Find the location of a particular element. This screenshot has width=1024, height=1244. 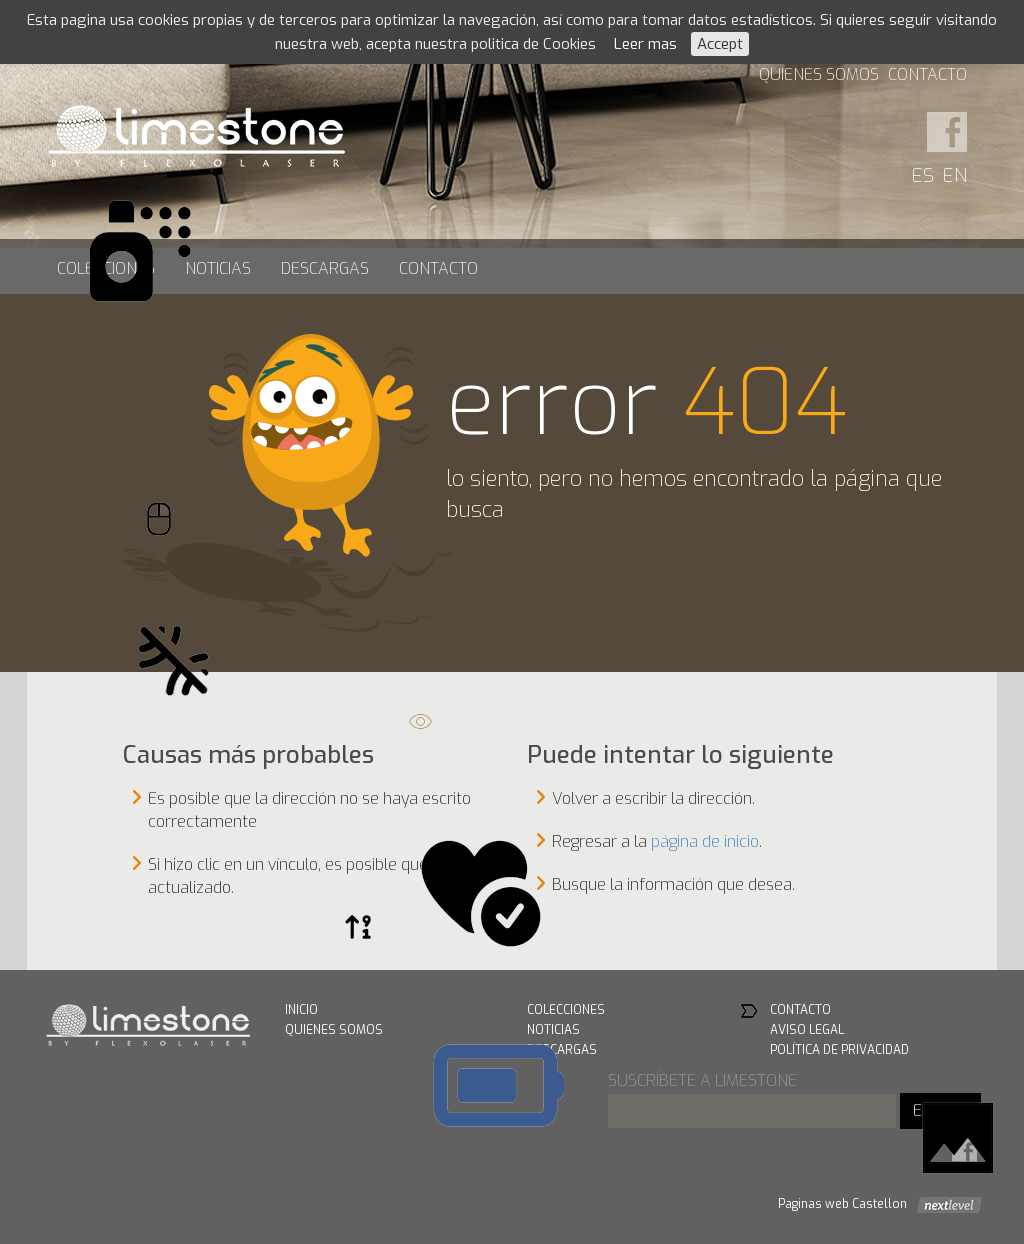

sort numbers in descending order (9 to 1) is located at coordinates (359, 927).